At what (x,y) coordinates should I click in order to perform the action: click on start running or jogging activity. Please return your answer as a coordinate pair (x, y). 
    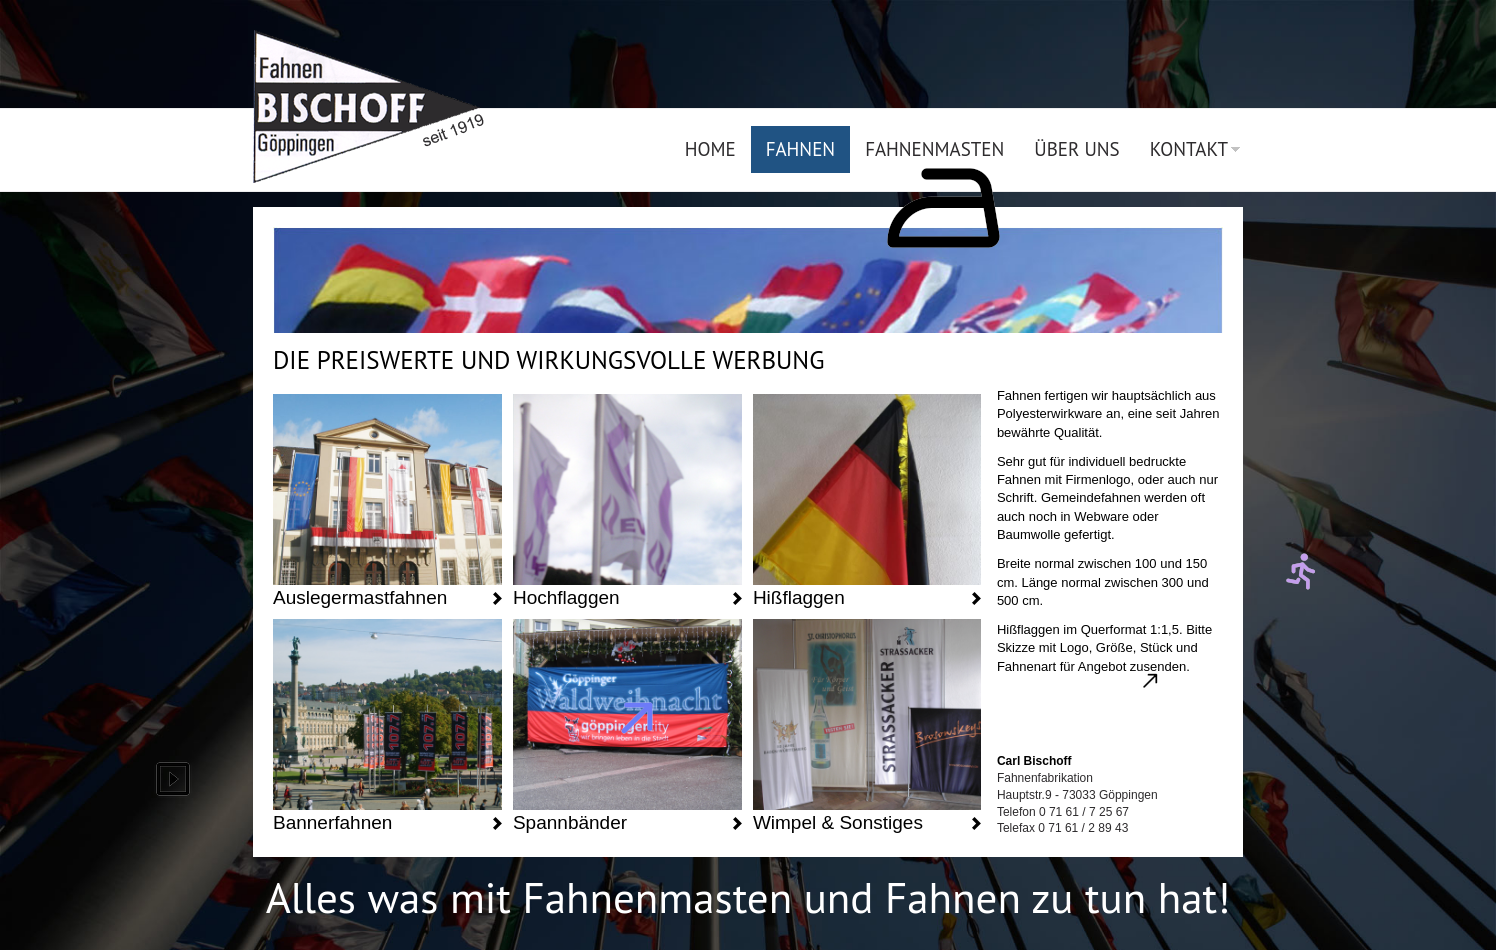
    Looking at the image, I should click on (1302, 571).